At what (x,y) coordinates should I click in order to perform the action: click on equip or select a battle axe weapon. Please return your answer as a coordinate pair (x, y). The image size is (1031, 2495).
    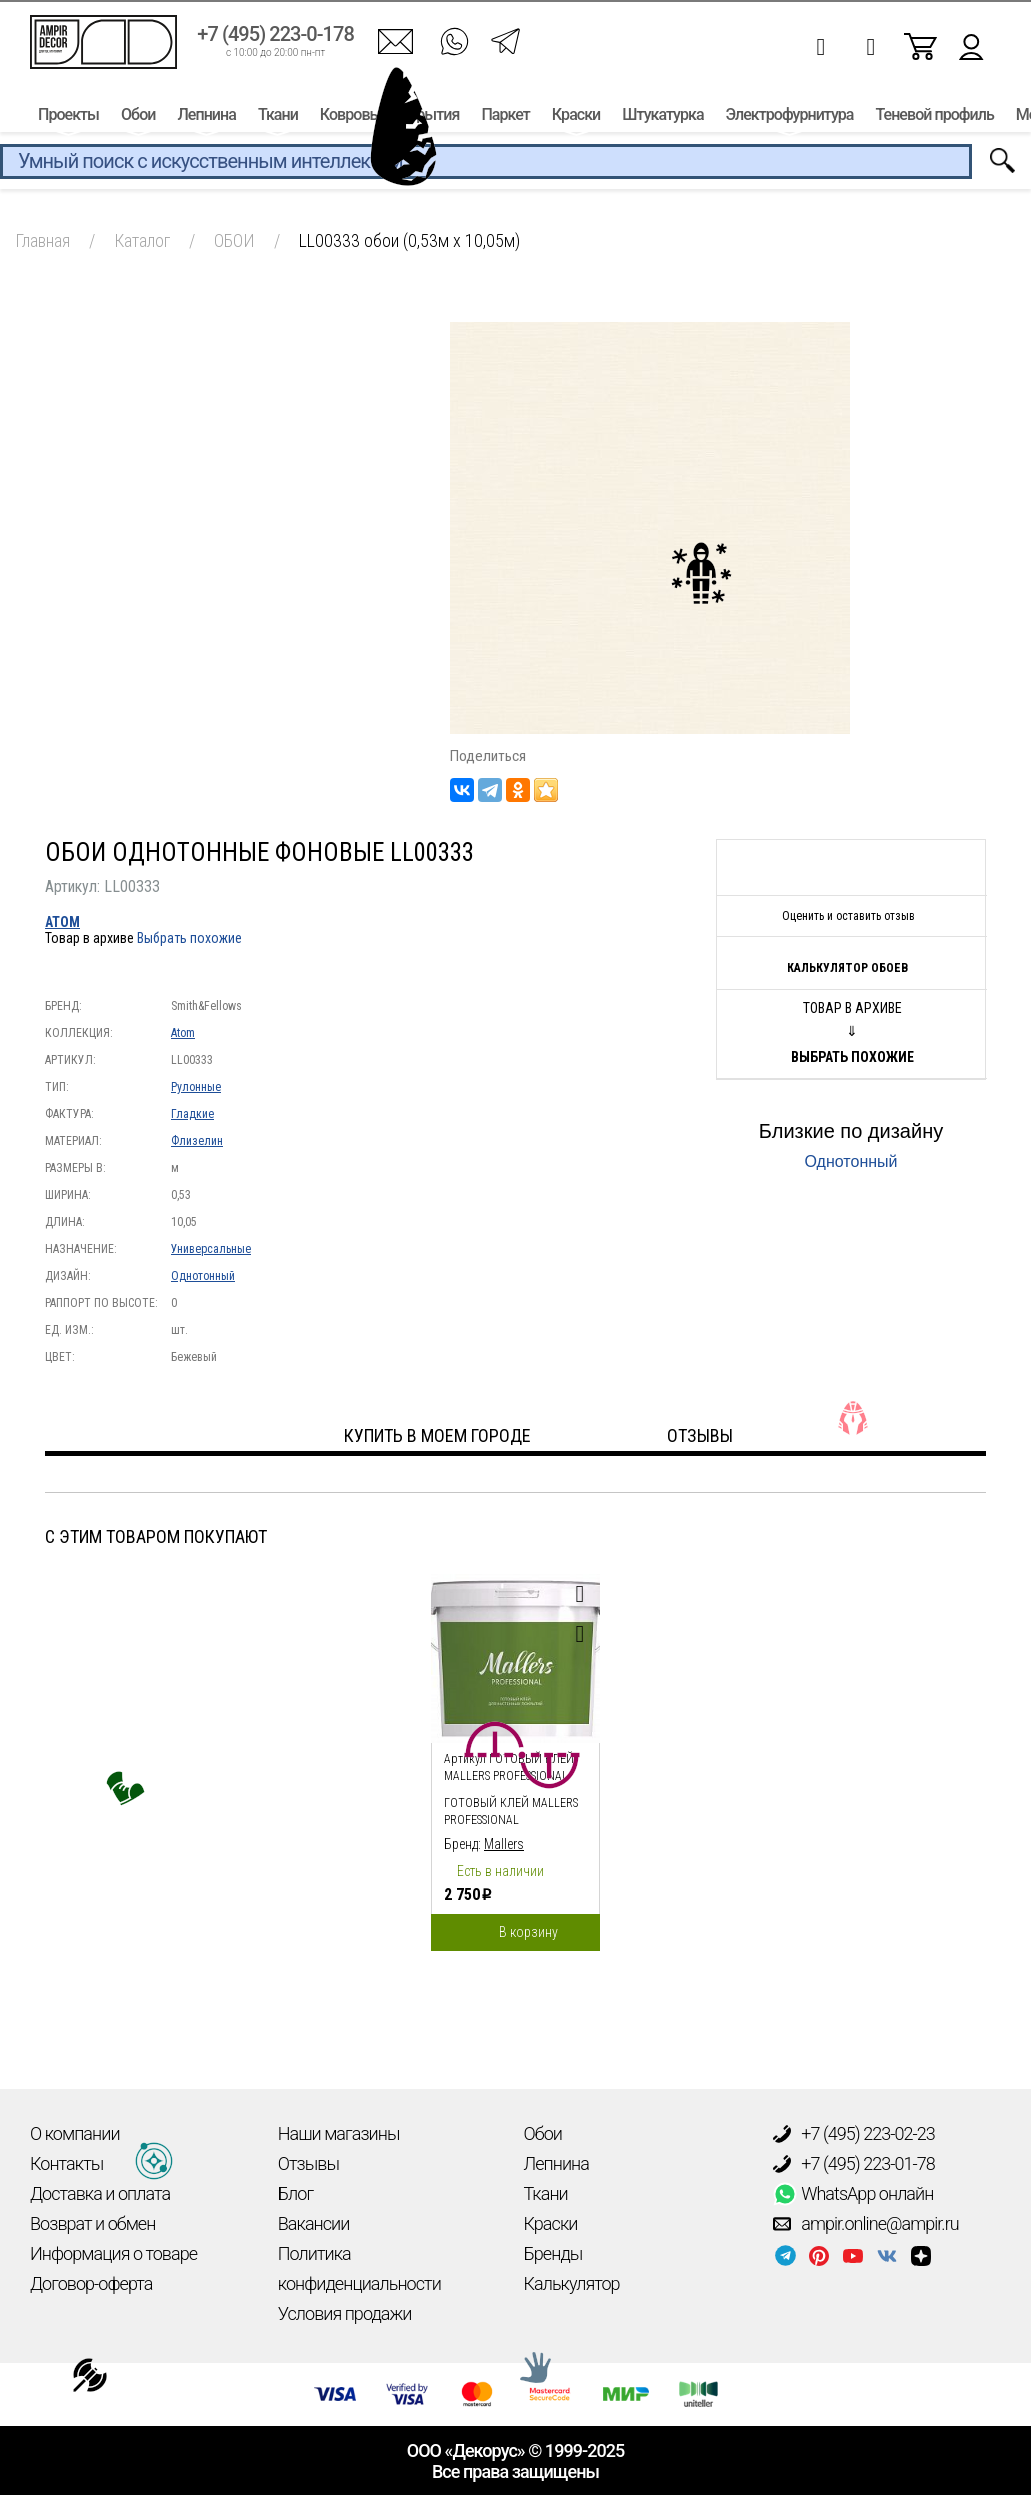
    Looking at the image, I should click on (90, 2375).